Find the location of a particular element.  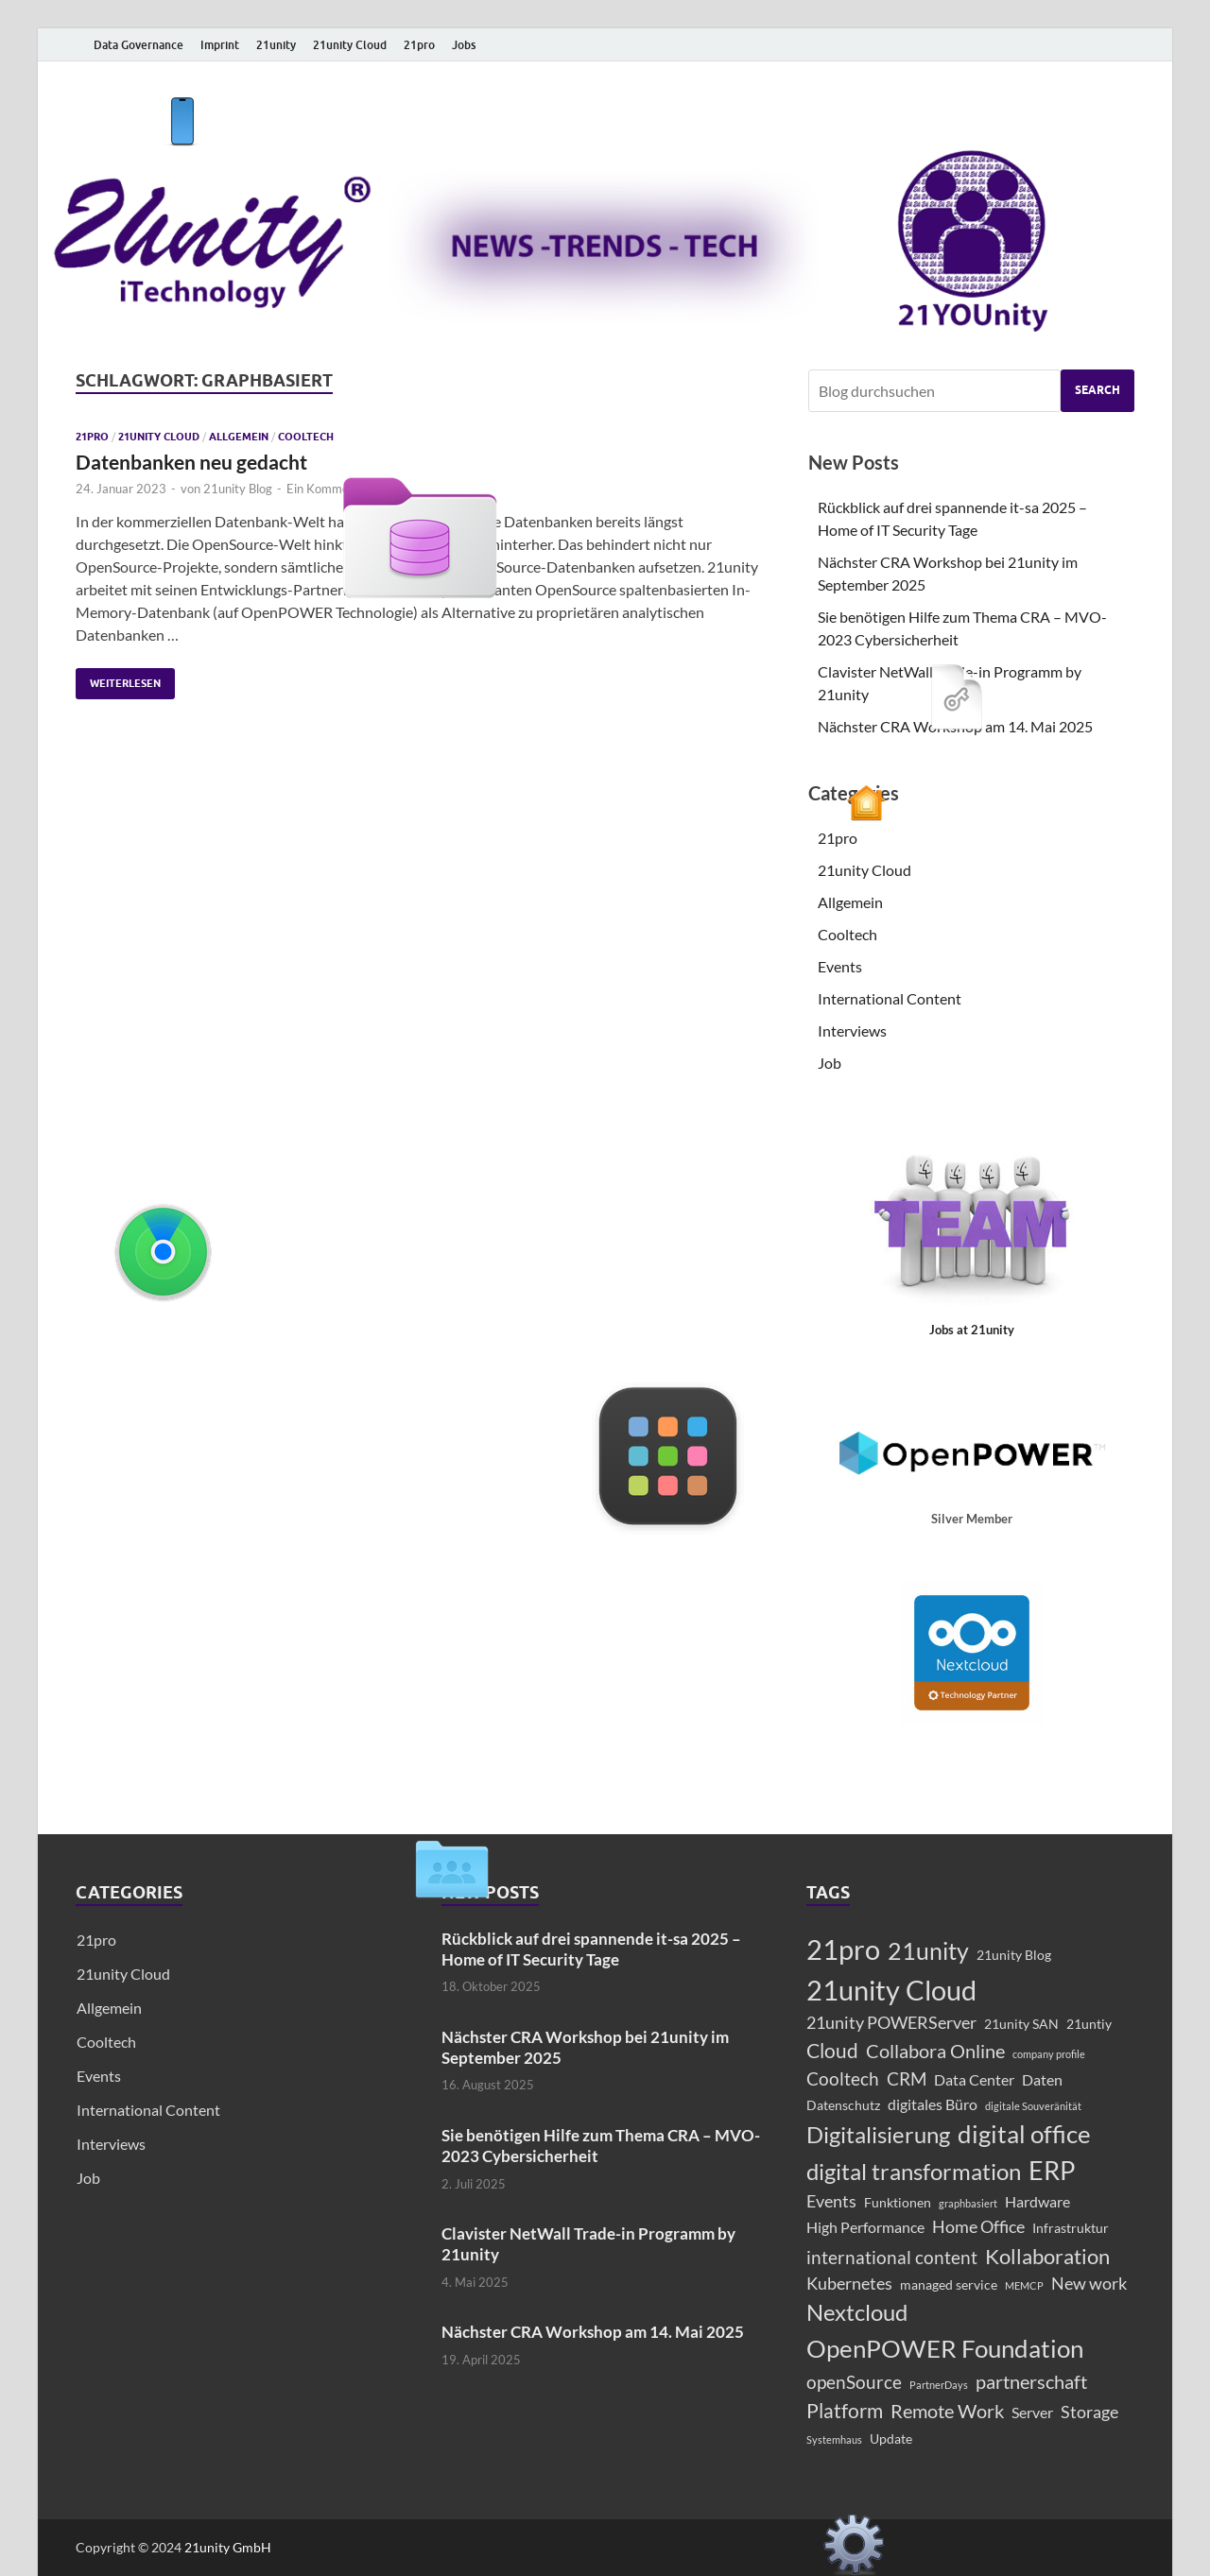

access shared group folder is located at coordinates (452, 1869).